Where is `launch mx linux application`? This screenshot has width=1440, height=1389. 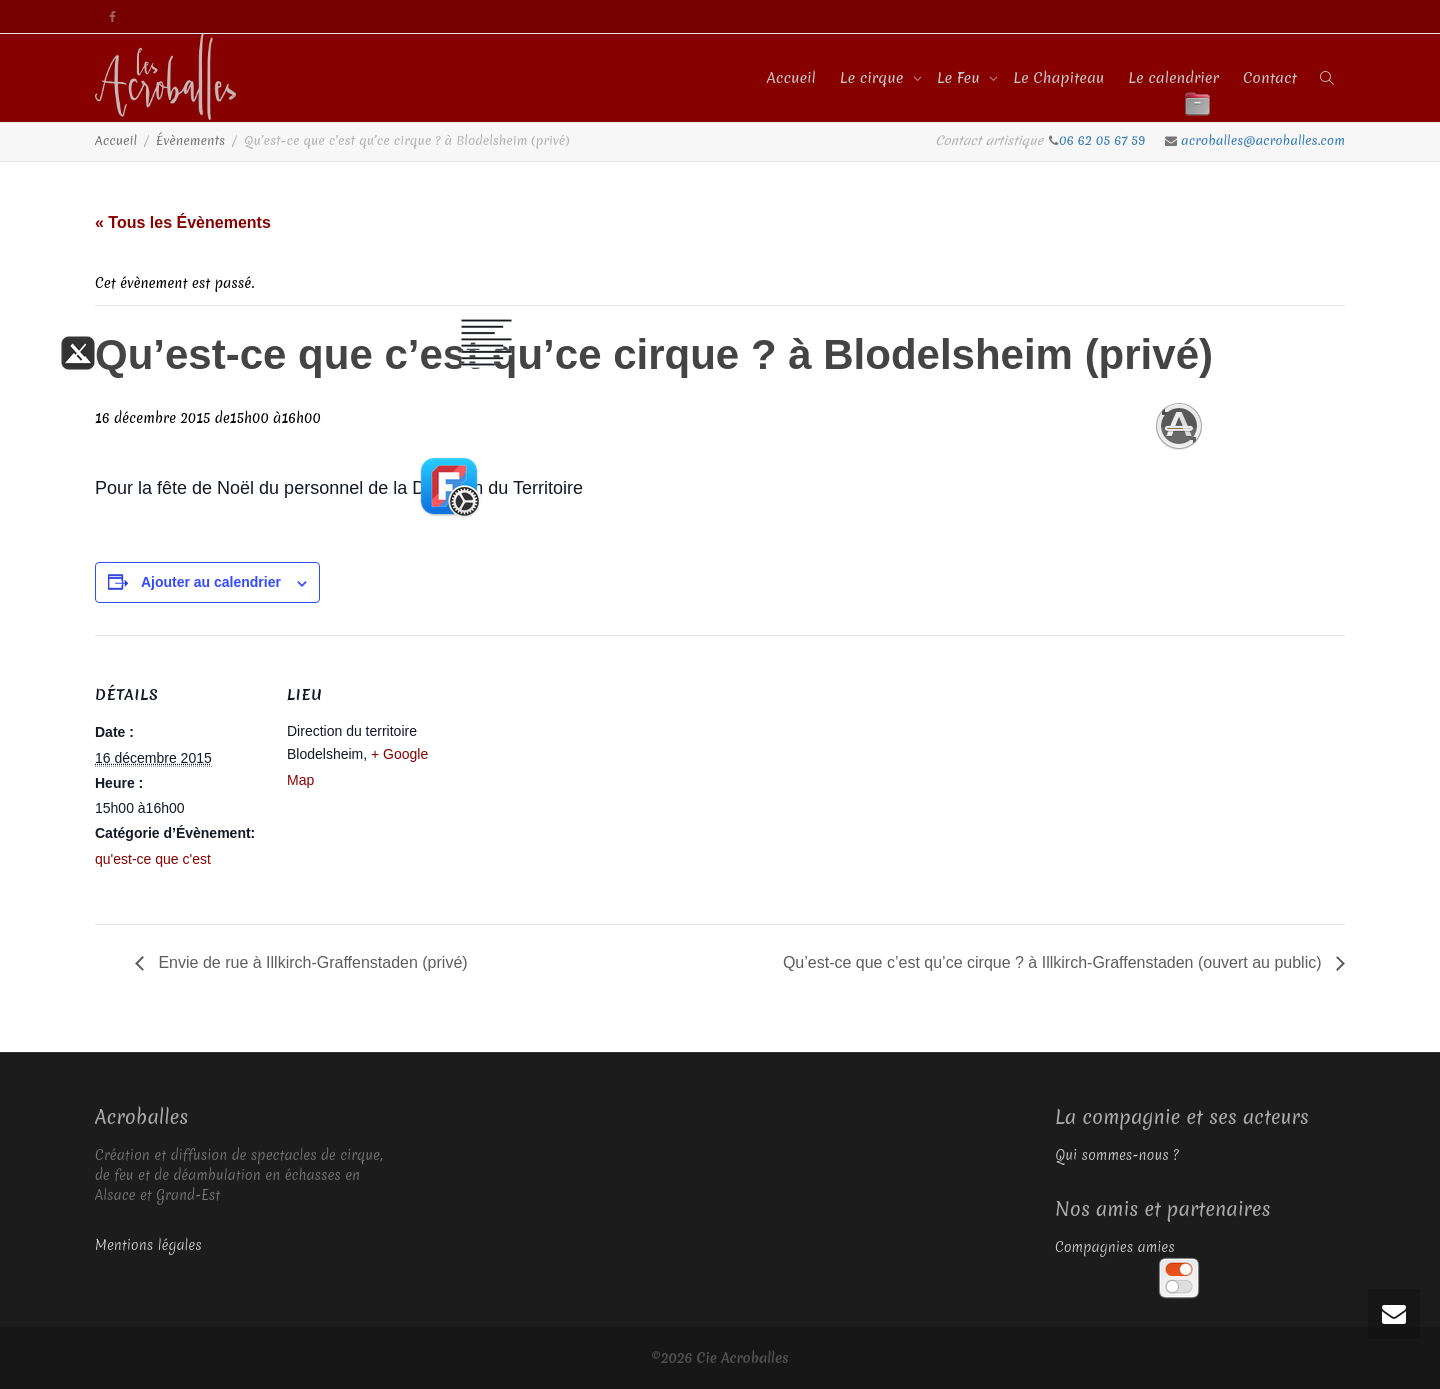
launch mx linux application is located at coordinates (78, 353).